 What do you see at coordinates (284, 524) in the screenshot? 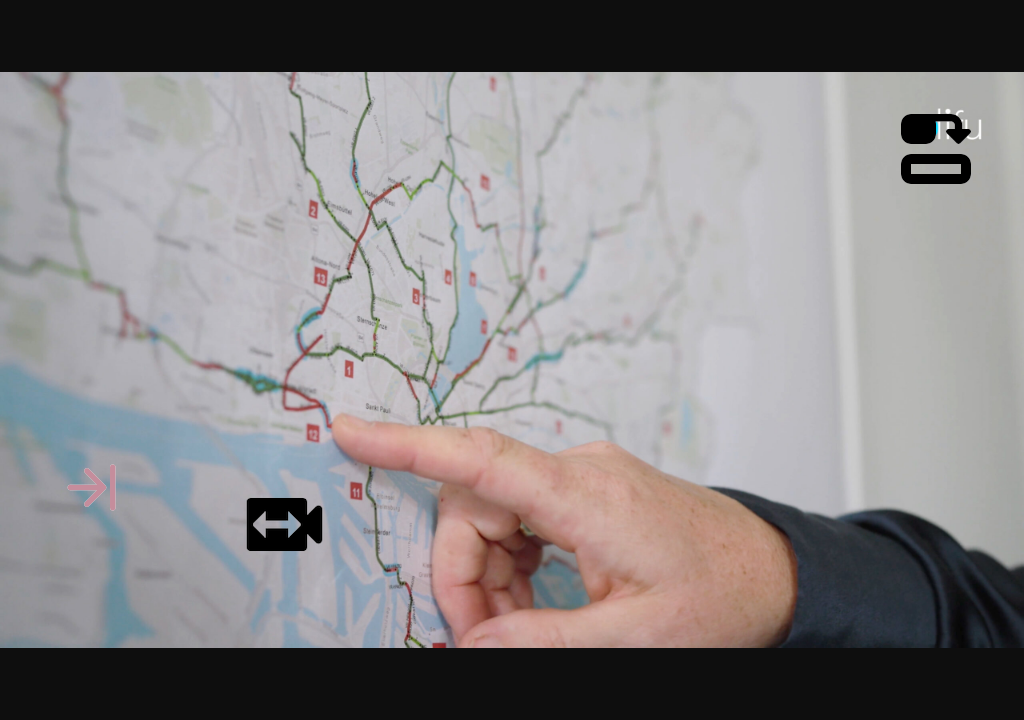
I see `switch between front and rear camera during video recording` at bounding box center [284, 524].